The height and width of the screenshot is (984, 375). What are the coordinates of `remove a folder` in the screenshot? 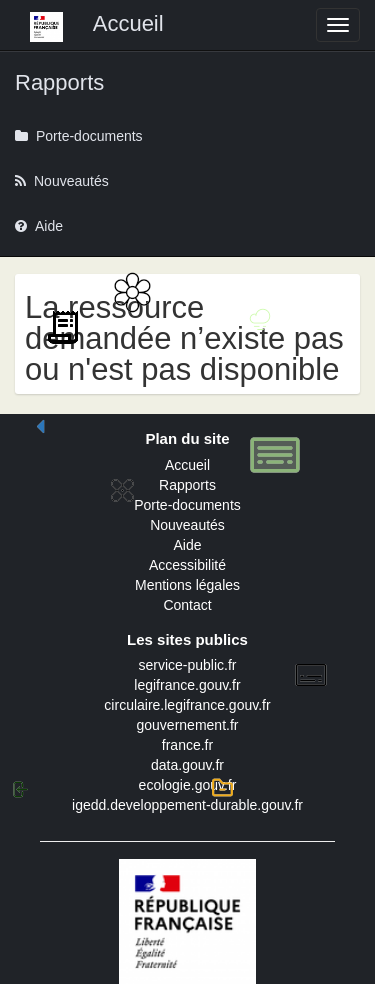 It's located at (222, 787).